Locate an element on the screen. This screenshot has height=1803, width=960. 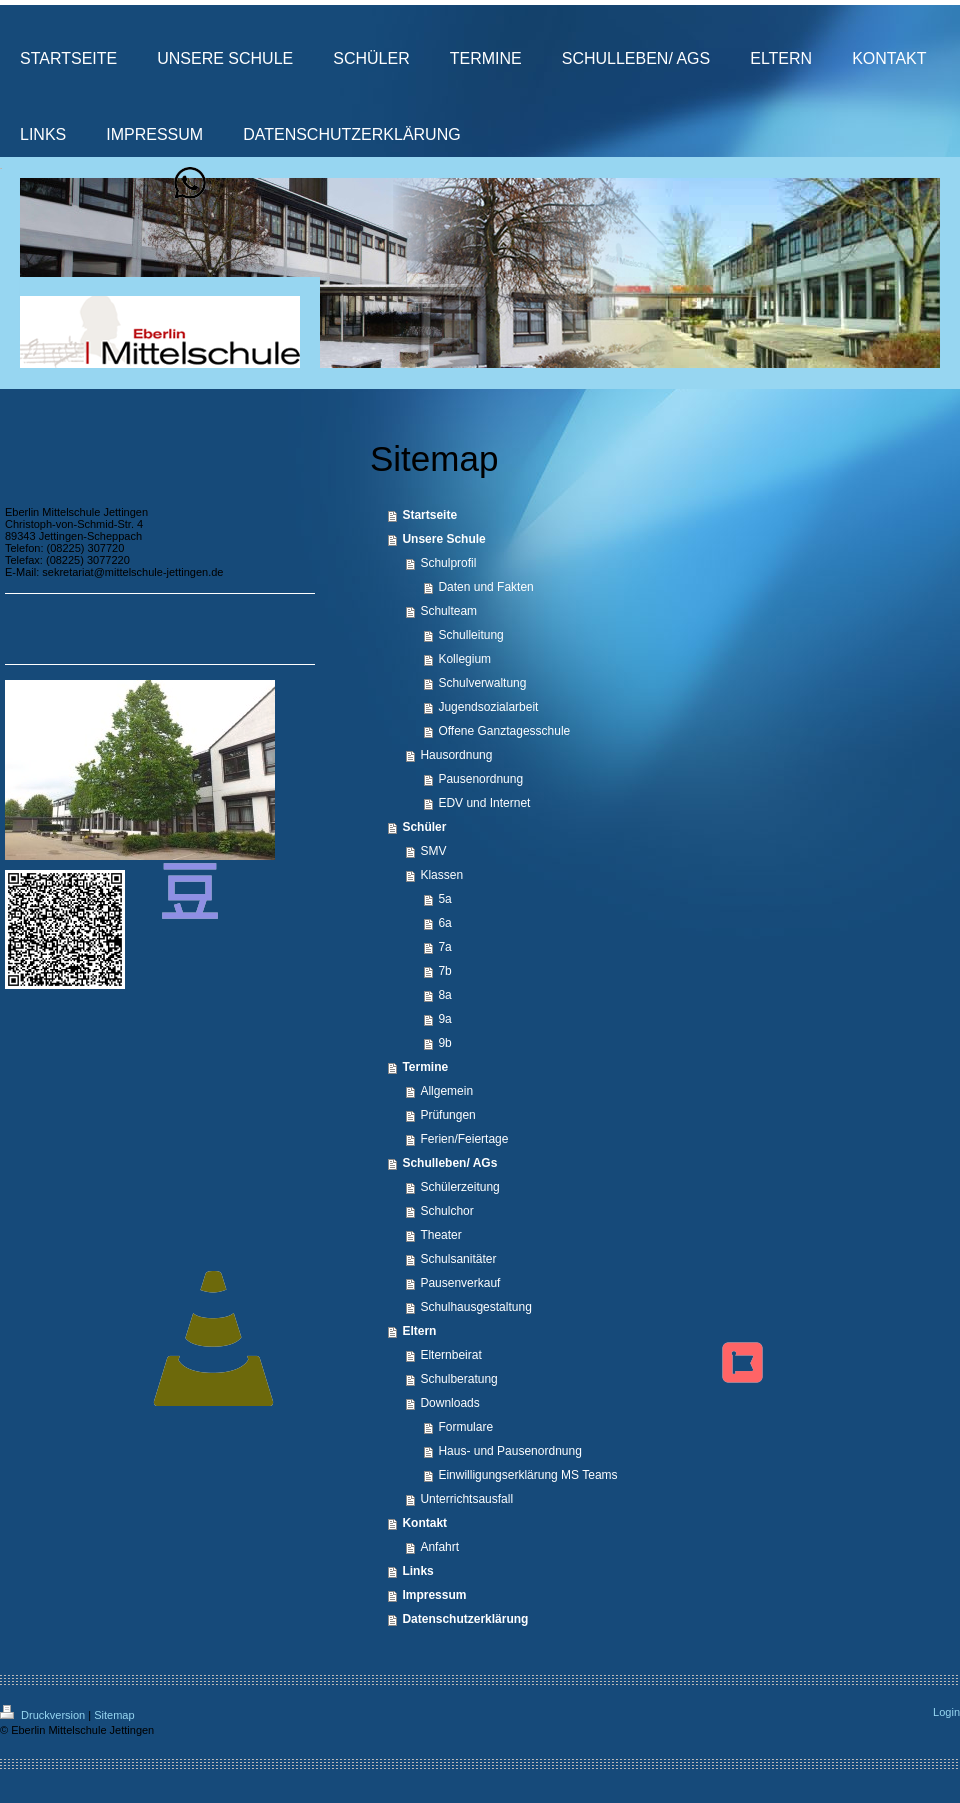
font awesome brand logo is located at coordinates (742, 1362).